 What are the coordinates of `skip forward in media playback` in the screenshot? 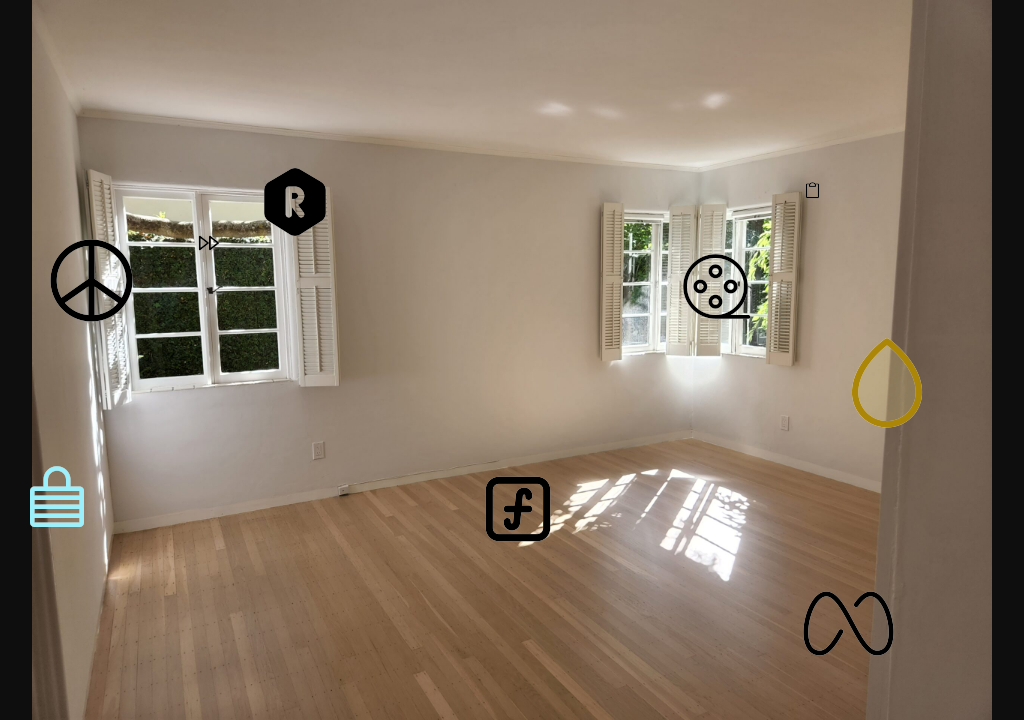 It's located at (209, 243).